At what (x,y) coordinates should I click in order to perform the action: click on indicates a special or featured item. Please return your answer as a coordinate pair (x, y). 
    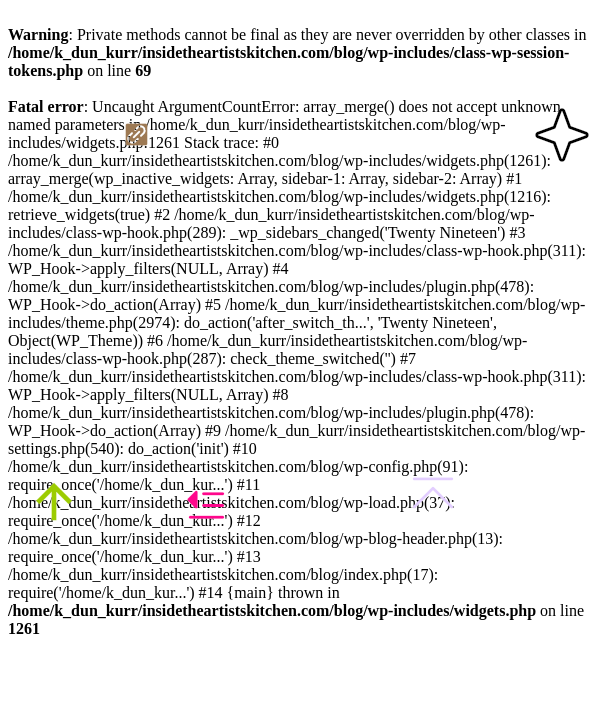
    Looking at the image, I should click on (562, 135).